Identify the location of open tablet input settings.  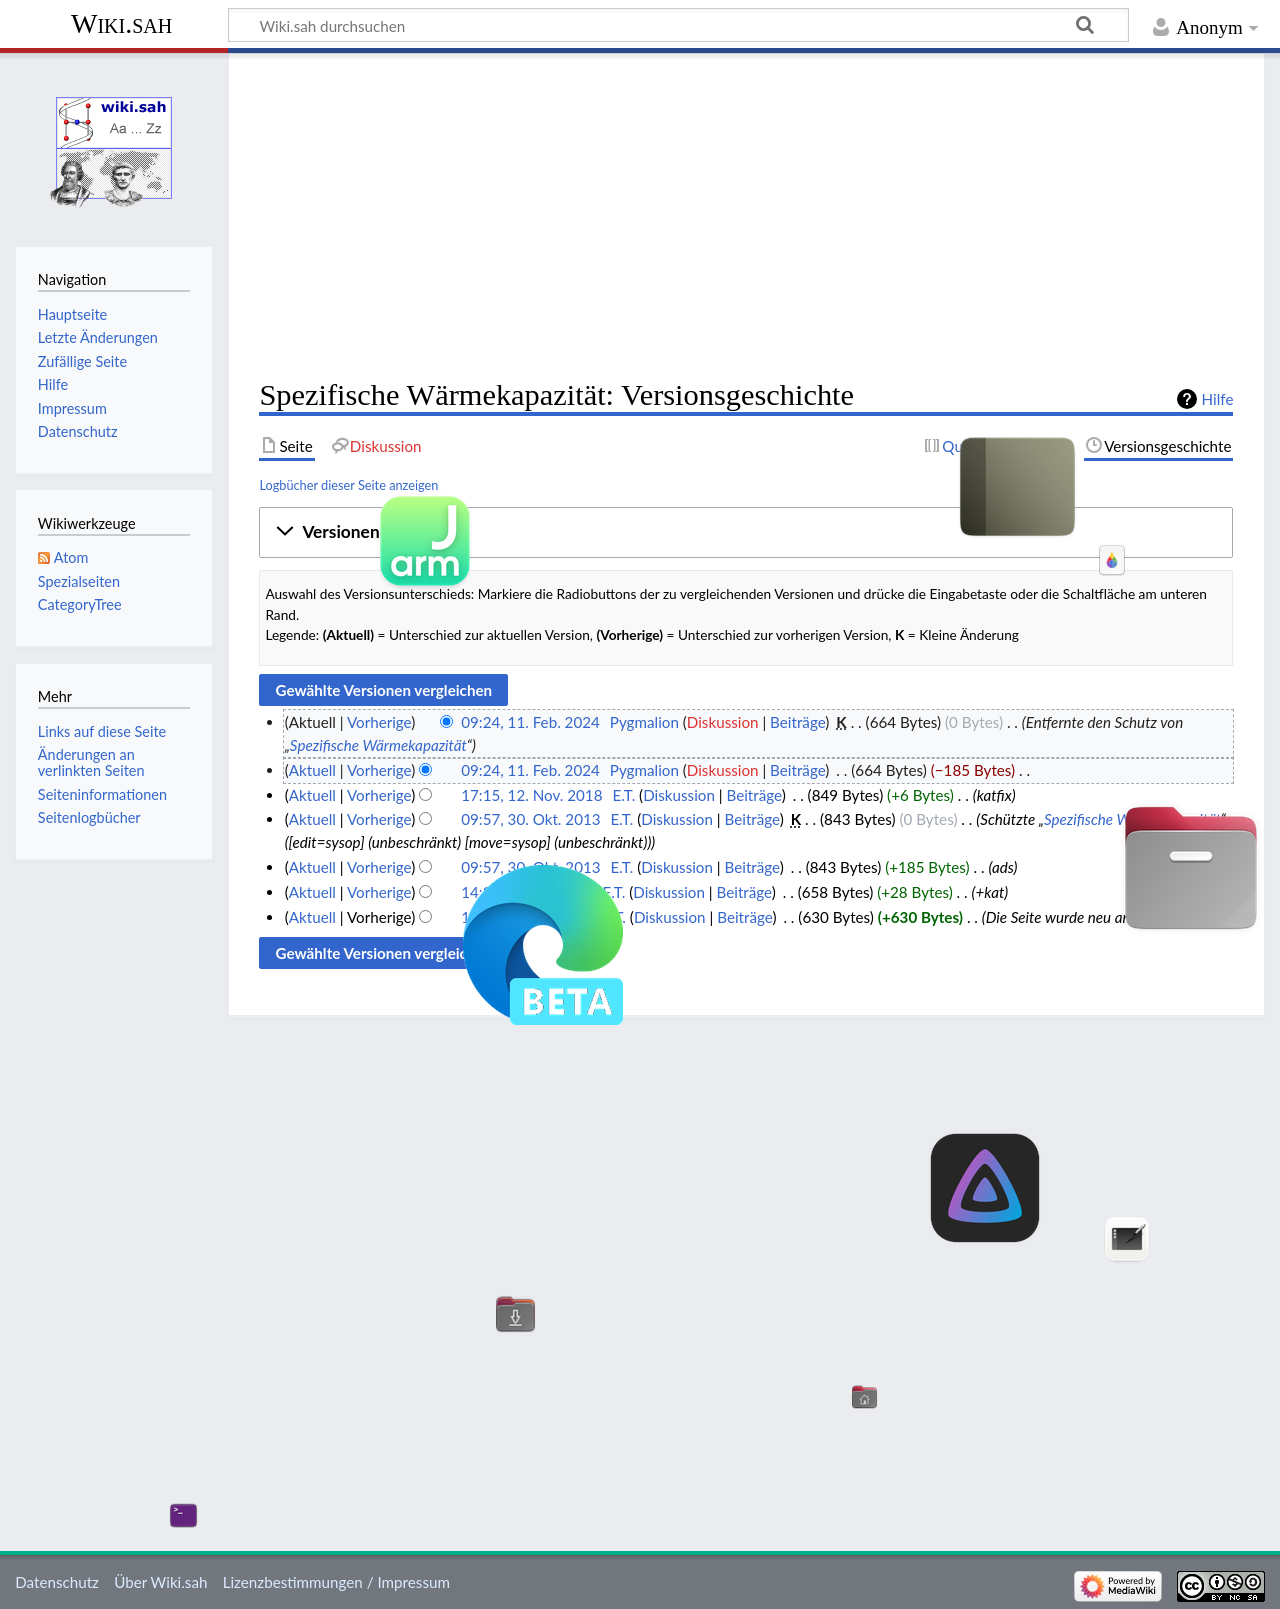
(1127, 1239).